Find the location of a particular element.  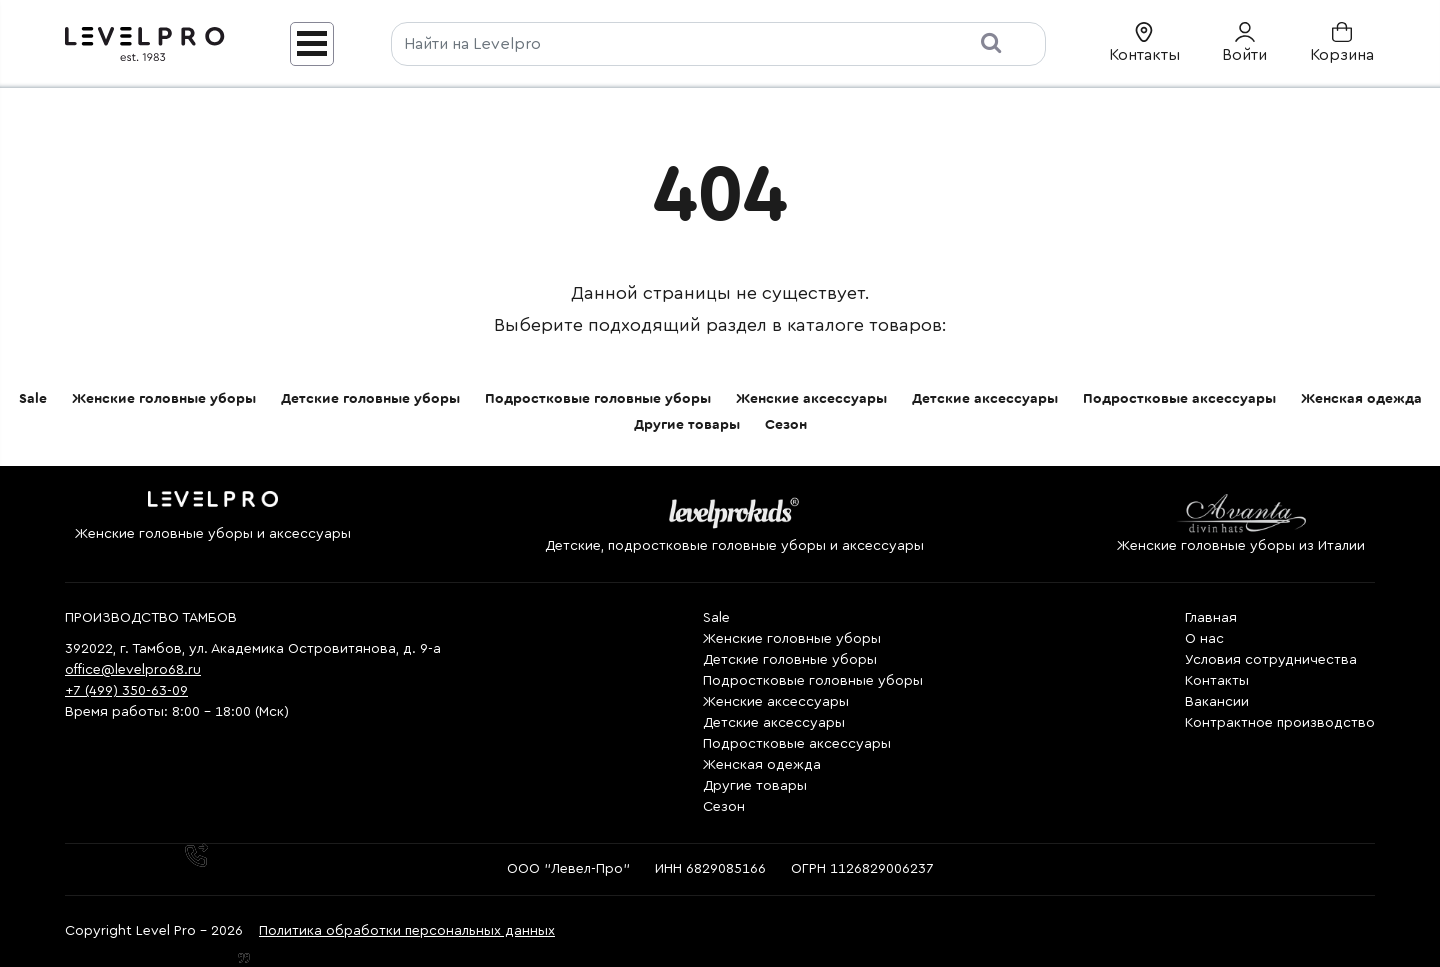

make an outgoing call is located at coordinates (196, 855).